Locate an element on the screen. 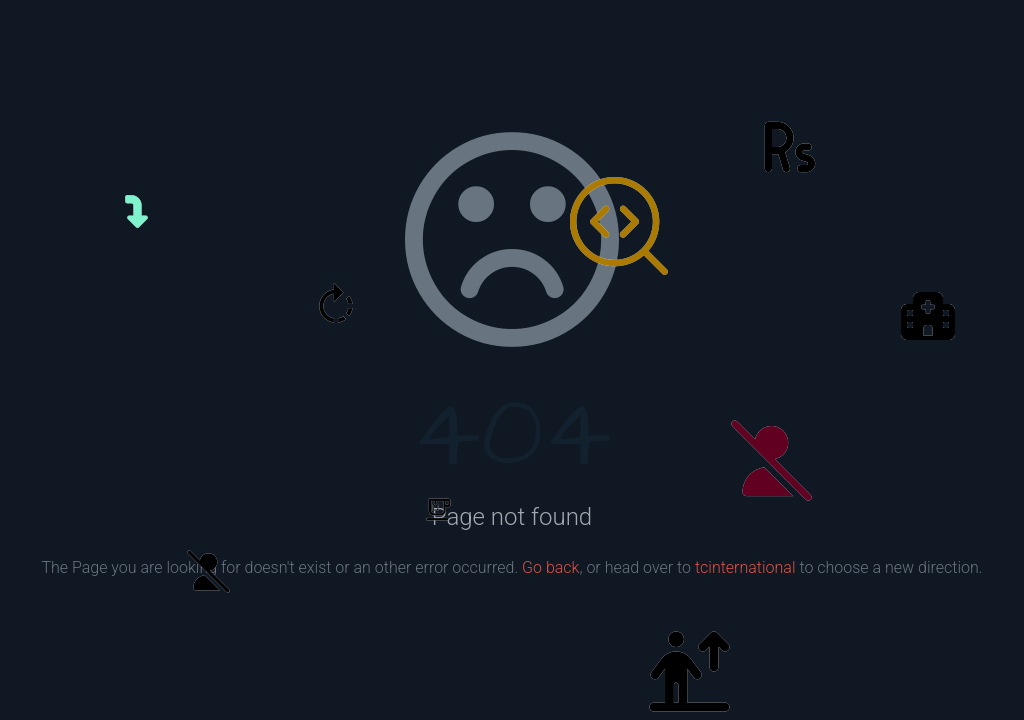 This screenshot has width=1024, height=720. go down a level or subdirectory is located at coordinates (137, 211).